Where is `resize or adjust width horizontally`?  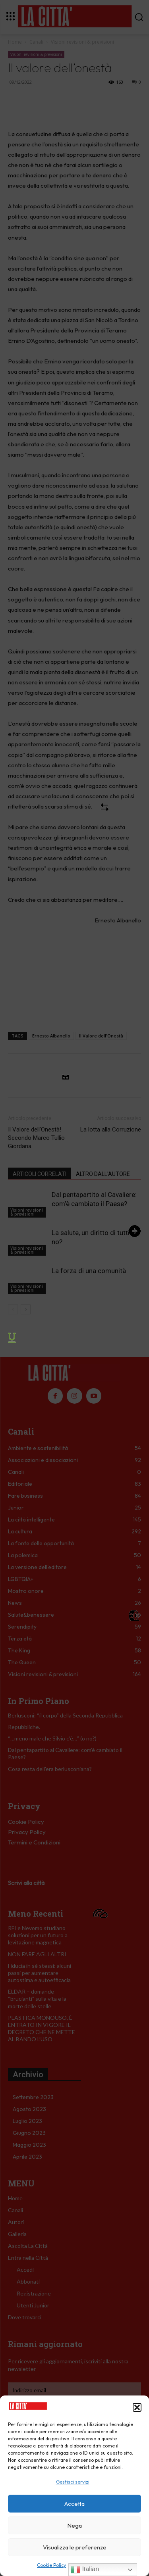 resize or adjust width horizontally is located at coordinates (104, 807).